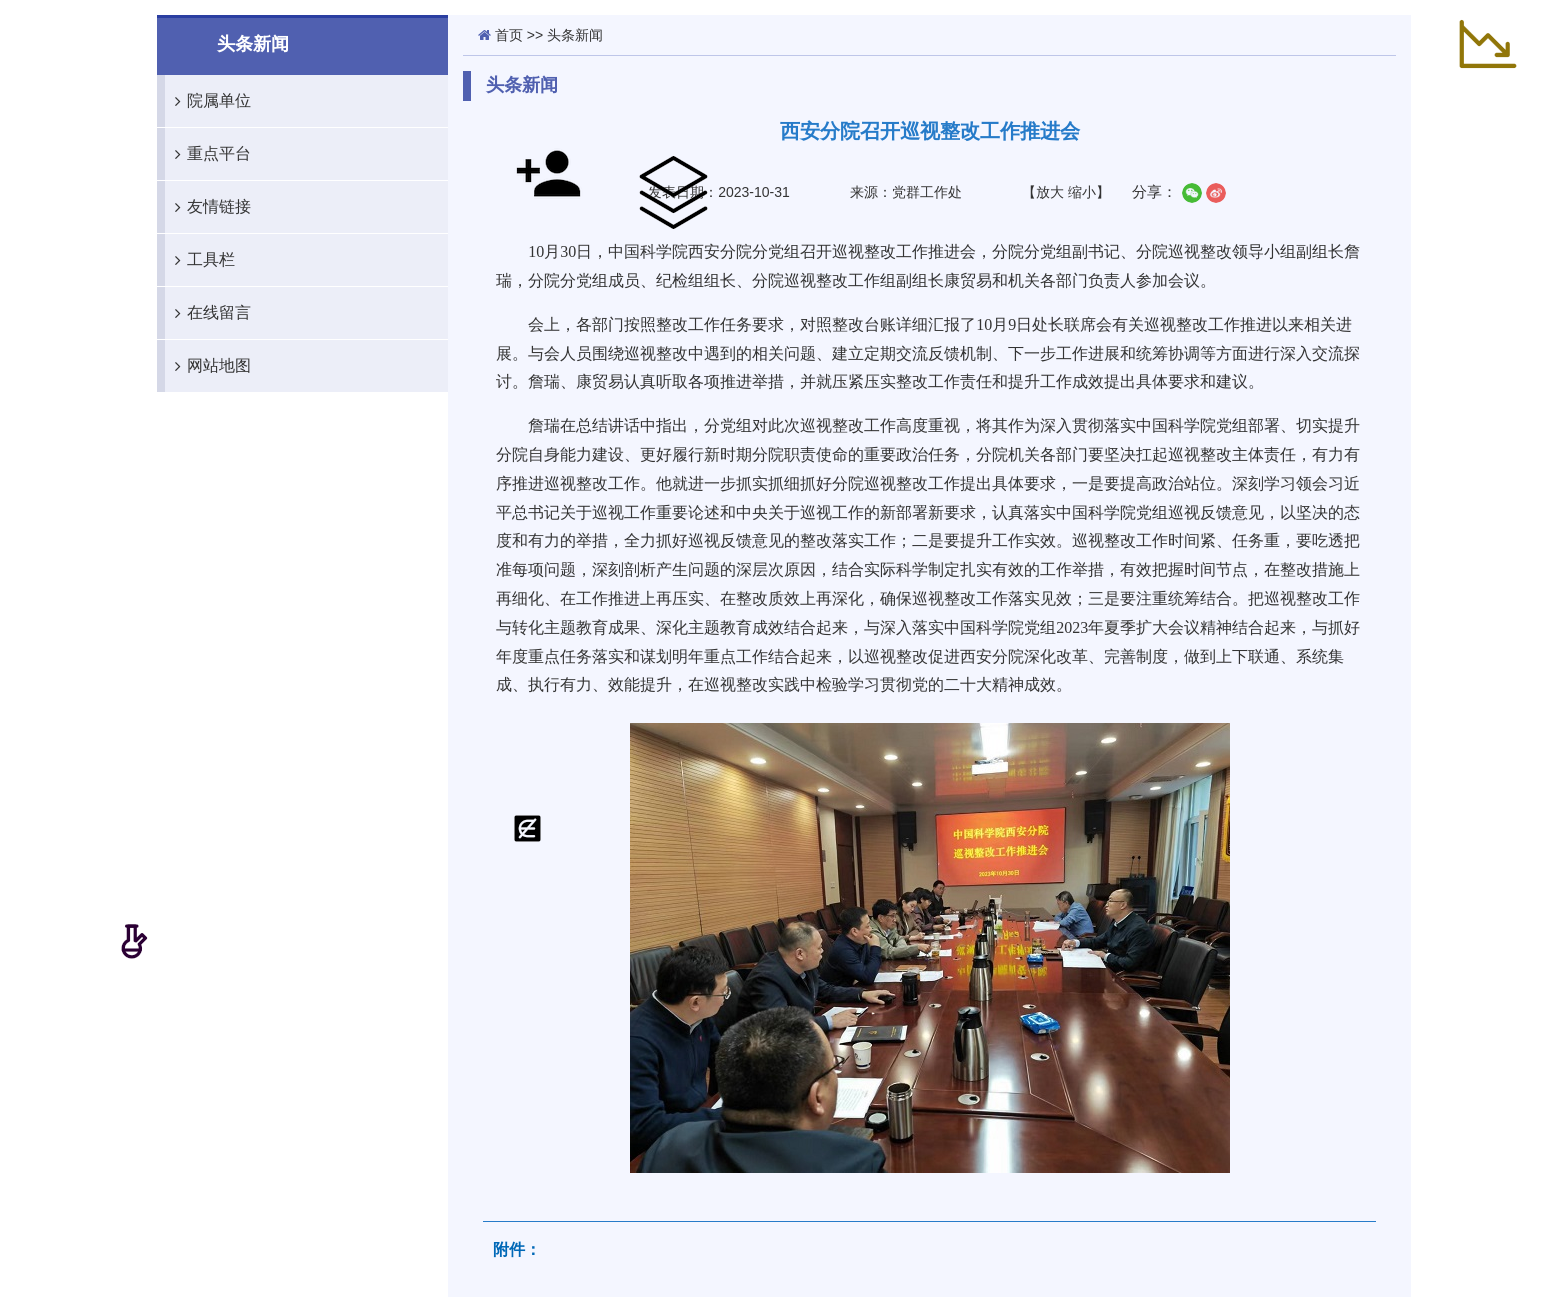 The width and height of the screenshot is (1568, 1297). I want to click on access chemistry or laboratory tools, so click(133, 941).